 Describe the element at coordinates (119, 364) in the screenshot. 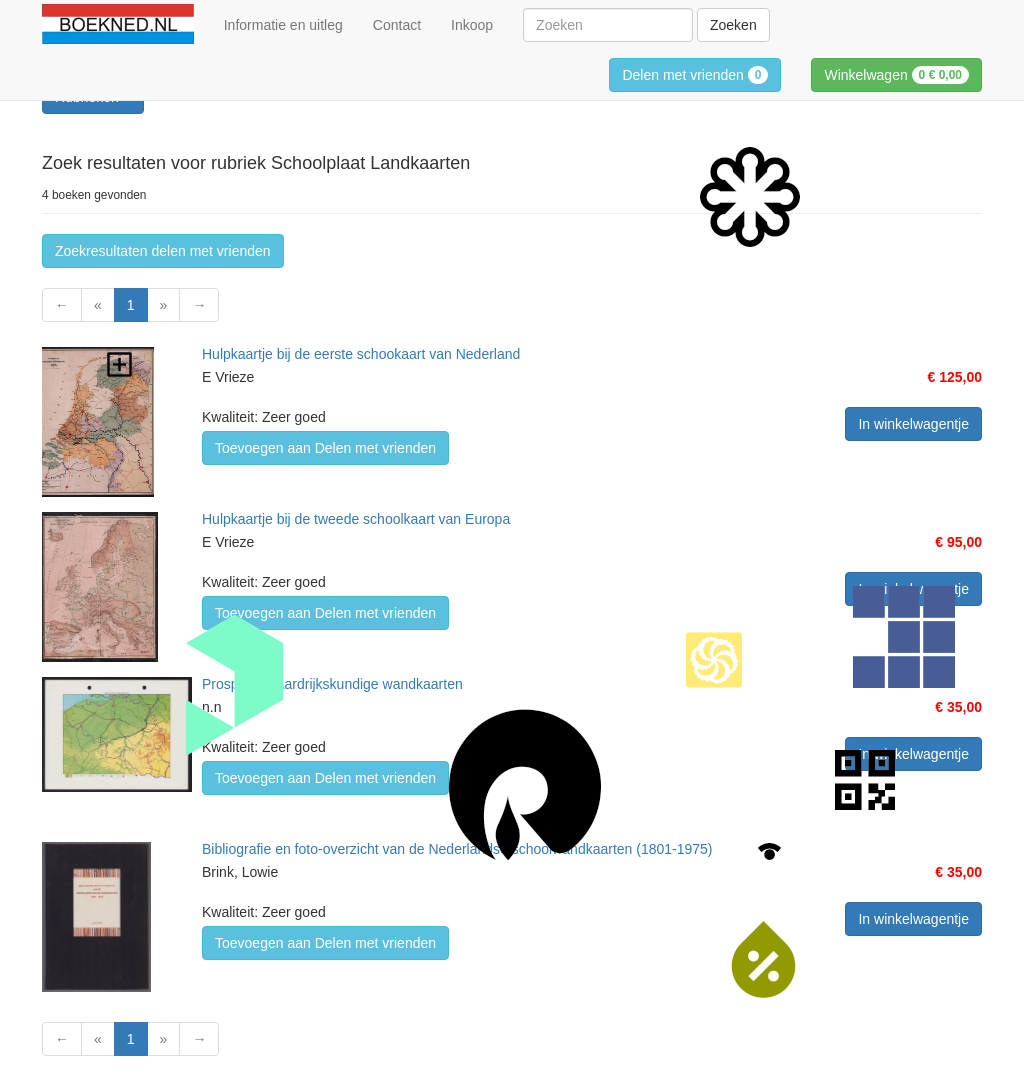

I see `add a new item or create new content` at that location.